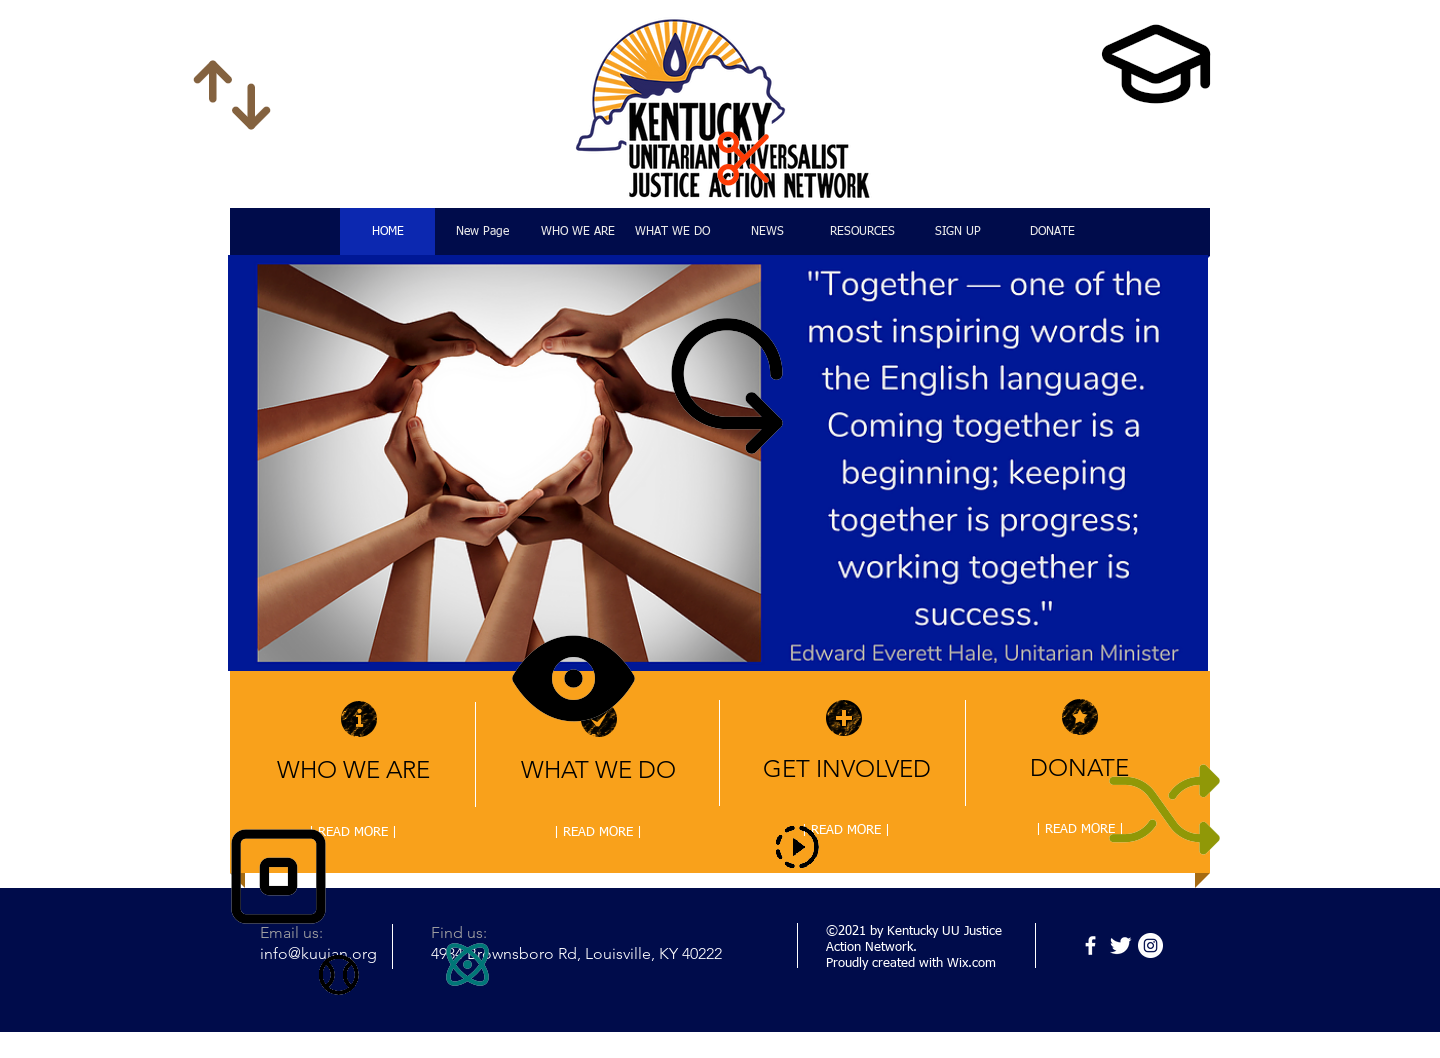  I want to click on stop media playback, so click(278, 876).